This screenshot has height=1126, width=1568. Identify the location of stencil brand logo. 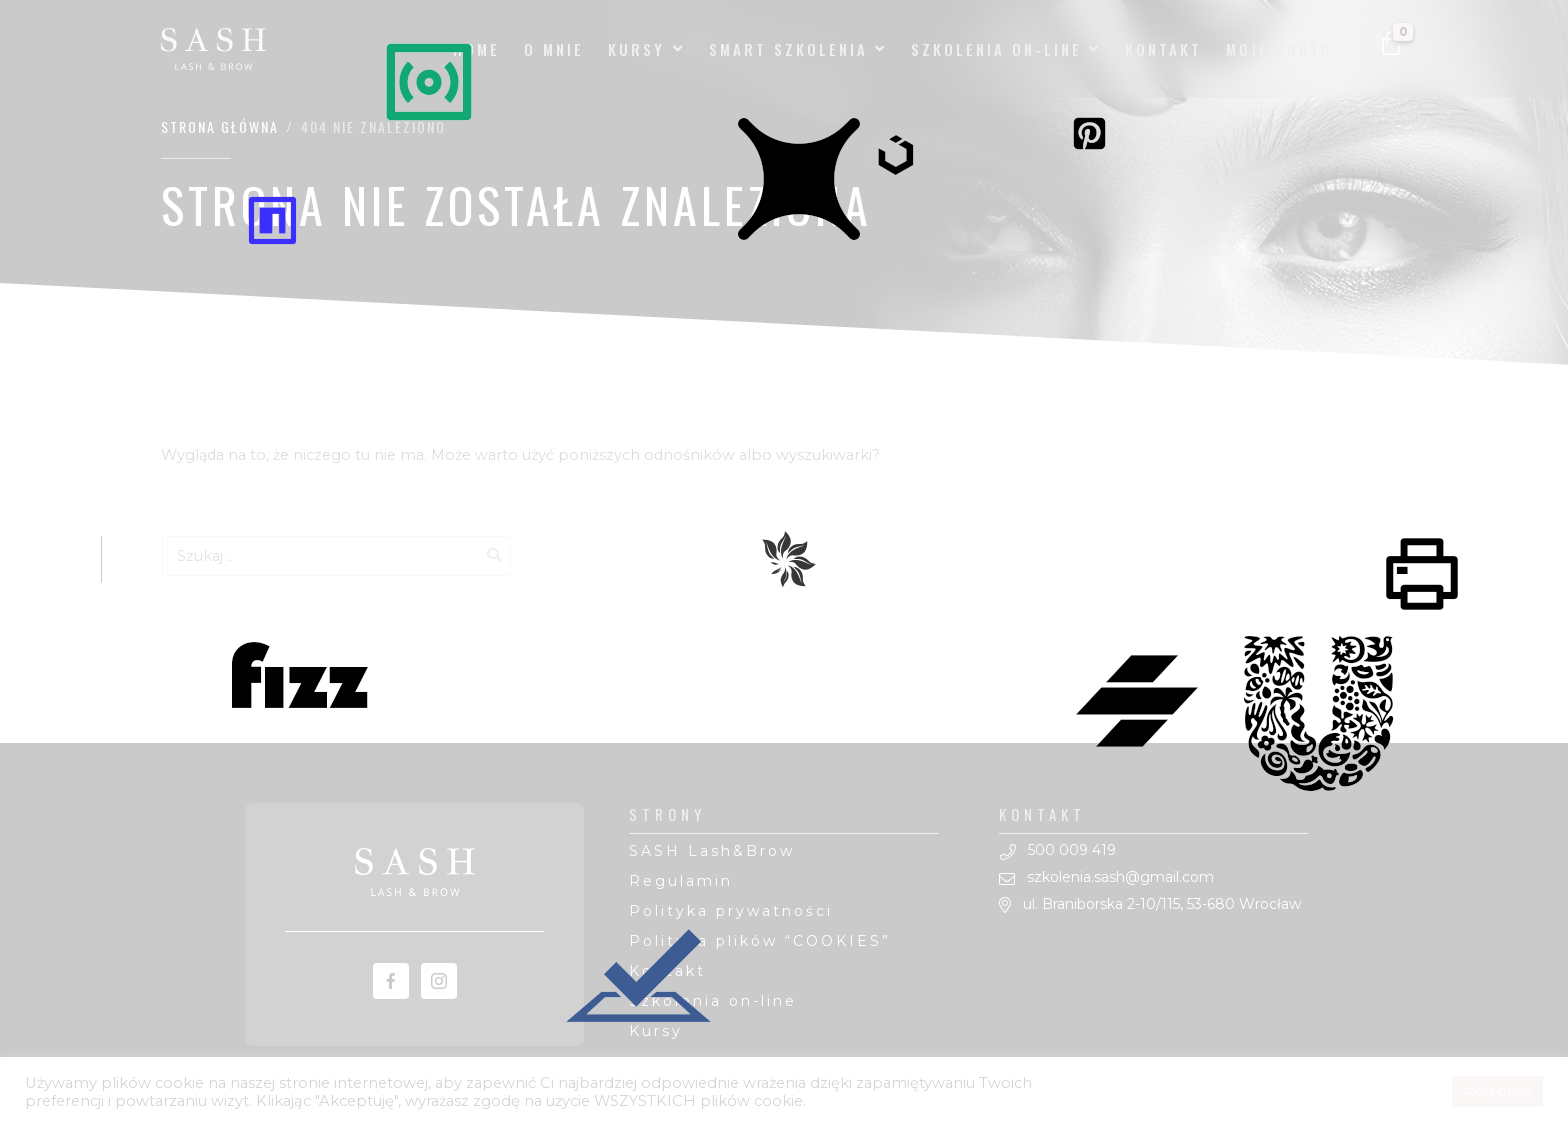
(1137, 701).